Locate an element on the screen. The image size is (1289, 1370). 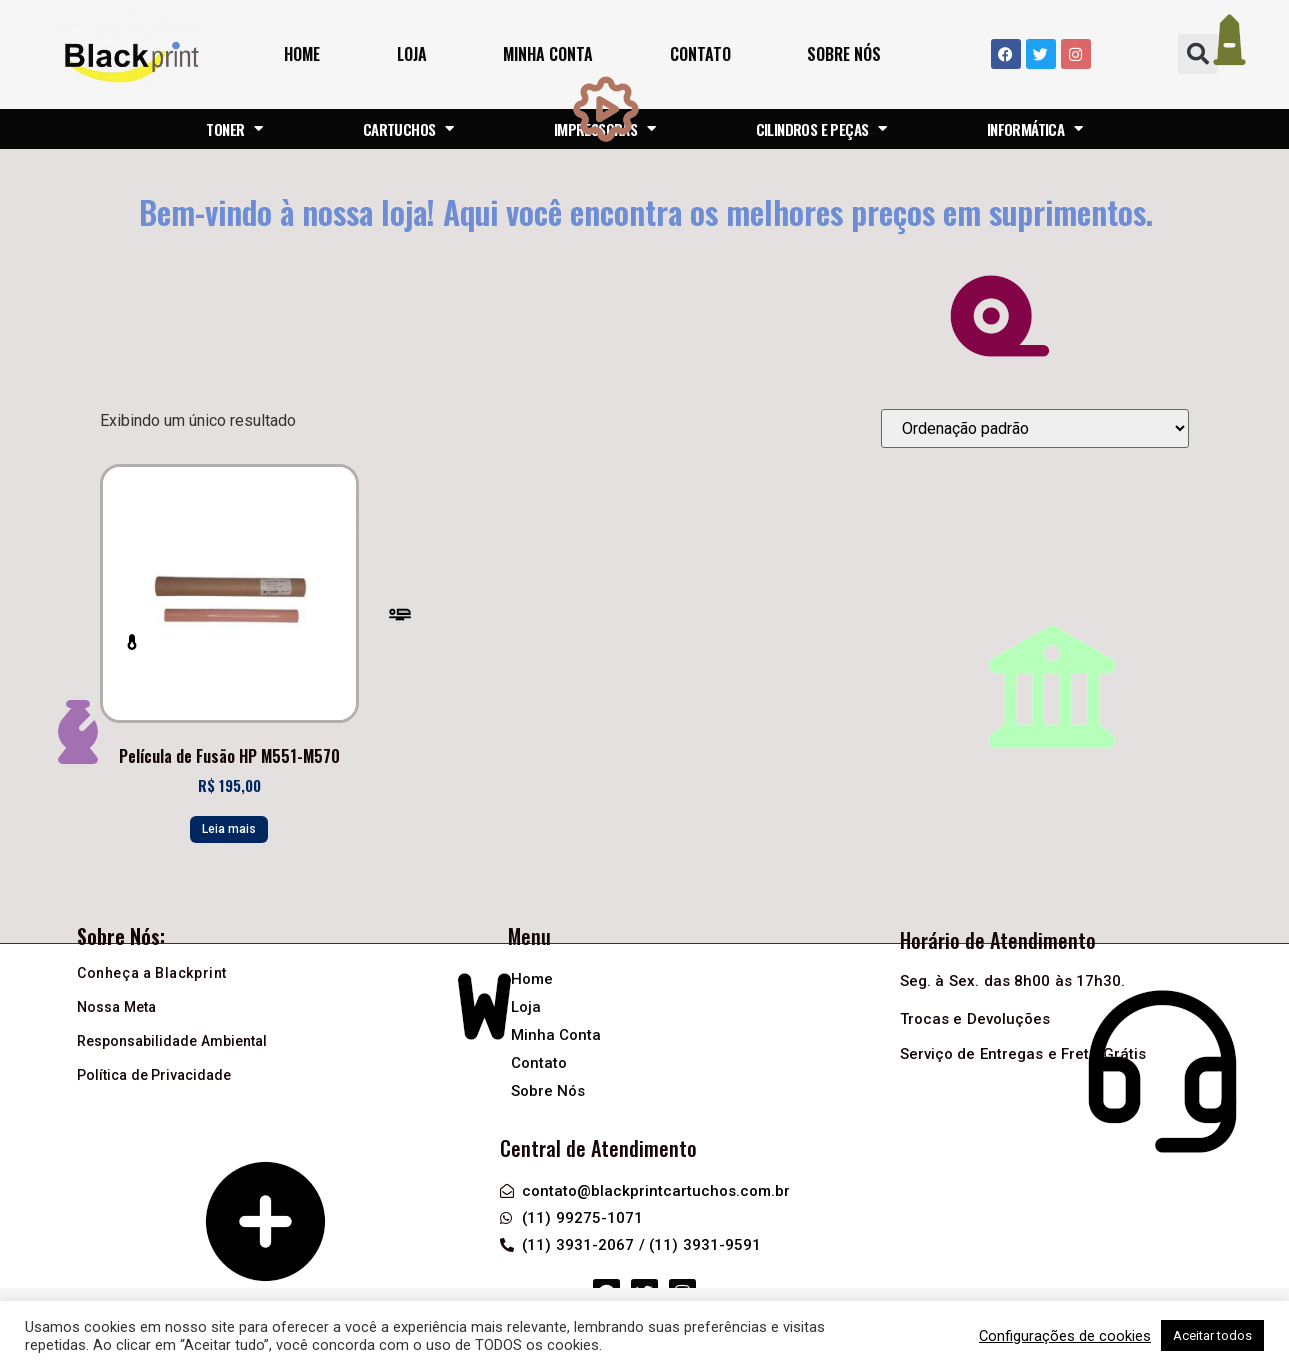
contact customer support is located at coordinates (1162, 1071).